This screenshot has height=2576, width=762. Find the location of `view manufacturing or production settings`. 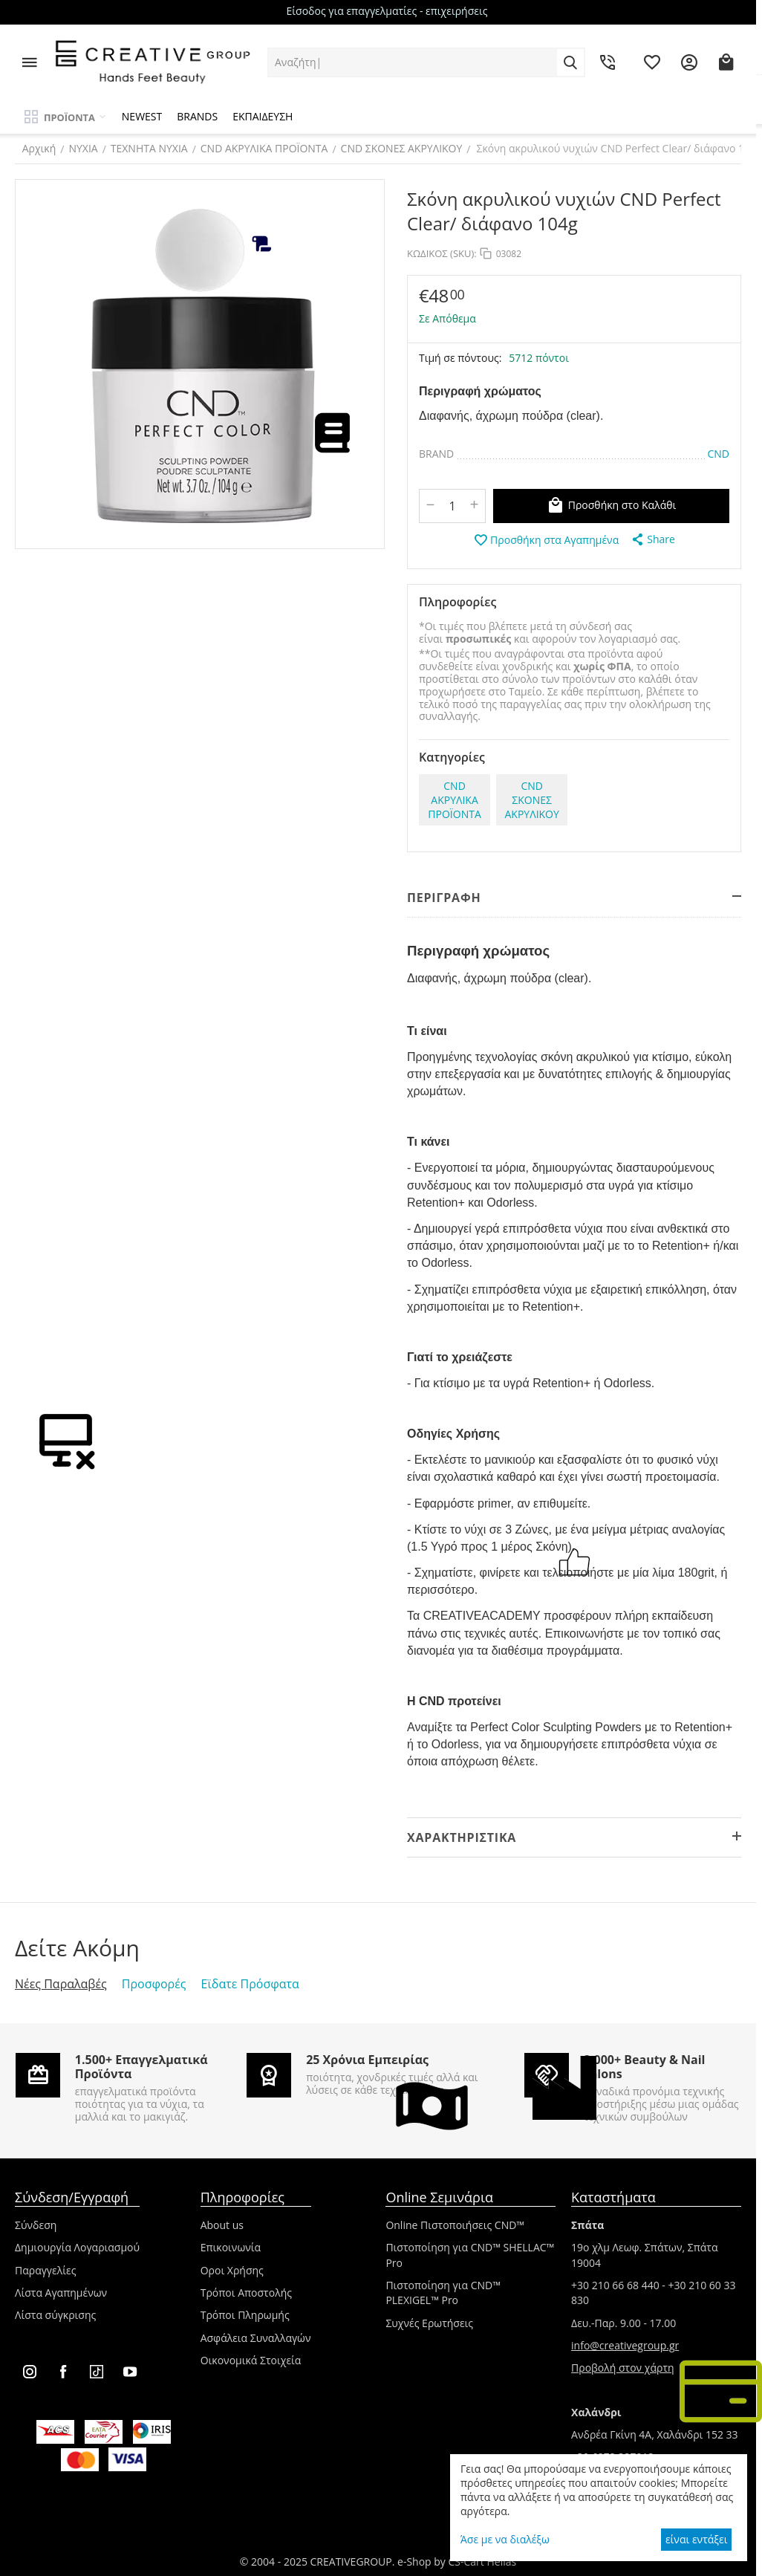

view manufacturing or production settings is located at coordinates (564, 2088).